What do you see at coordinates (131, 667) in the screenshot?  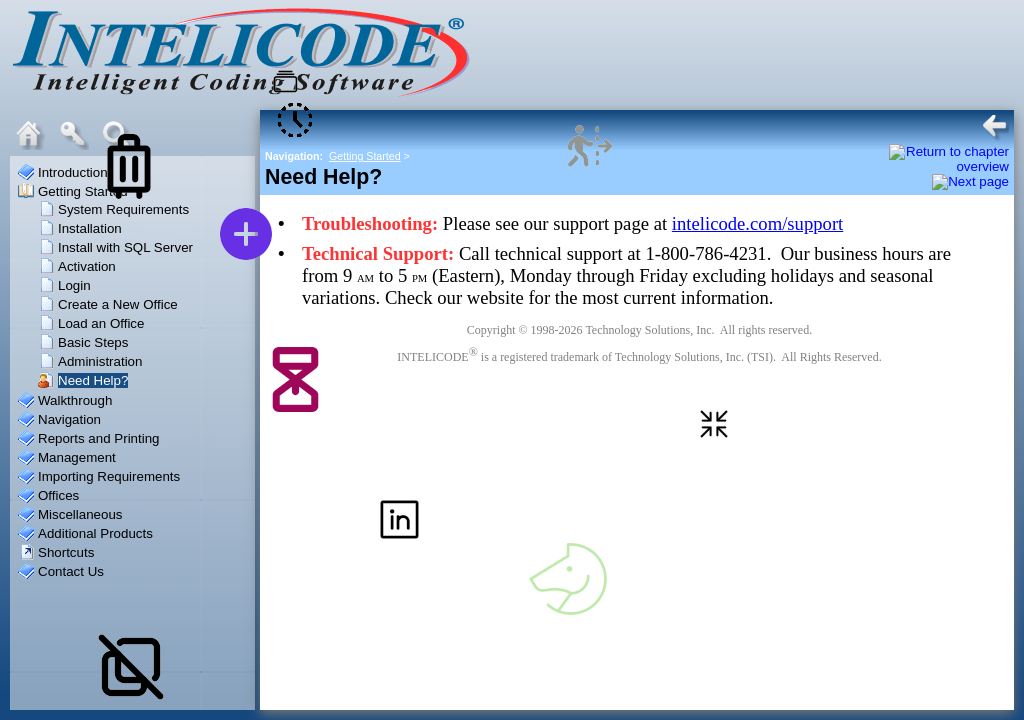 I see `disable layer view` at bounding box center [131, 667].